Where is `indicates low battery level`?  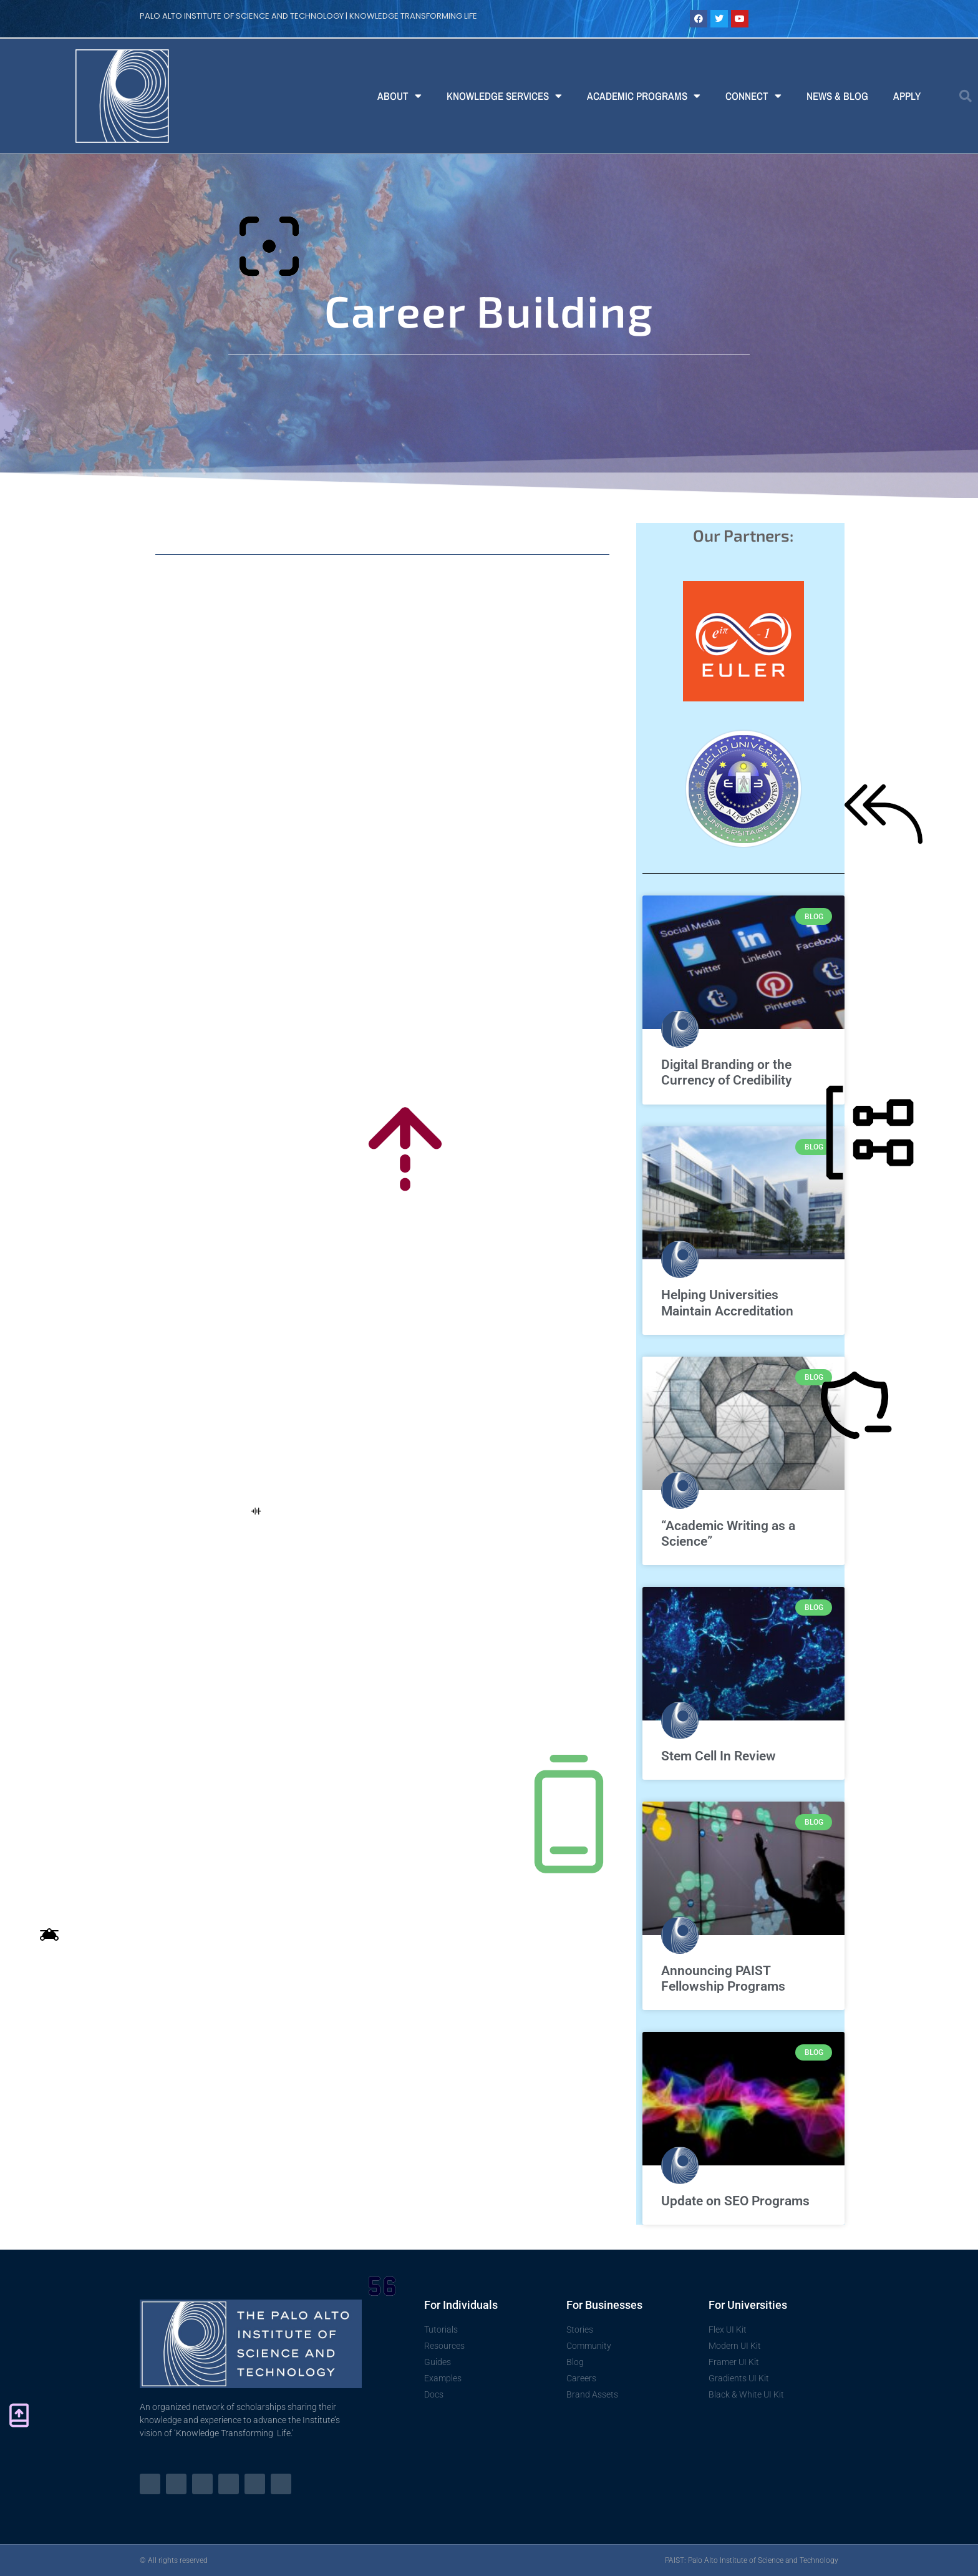 indicates low battery level is located at coordinates (569, 1816).